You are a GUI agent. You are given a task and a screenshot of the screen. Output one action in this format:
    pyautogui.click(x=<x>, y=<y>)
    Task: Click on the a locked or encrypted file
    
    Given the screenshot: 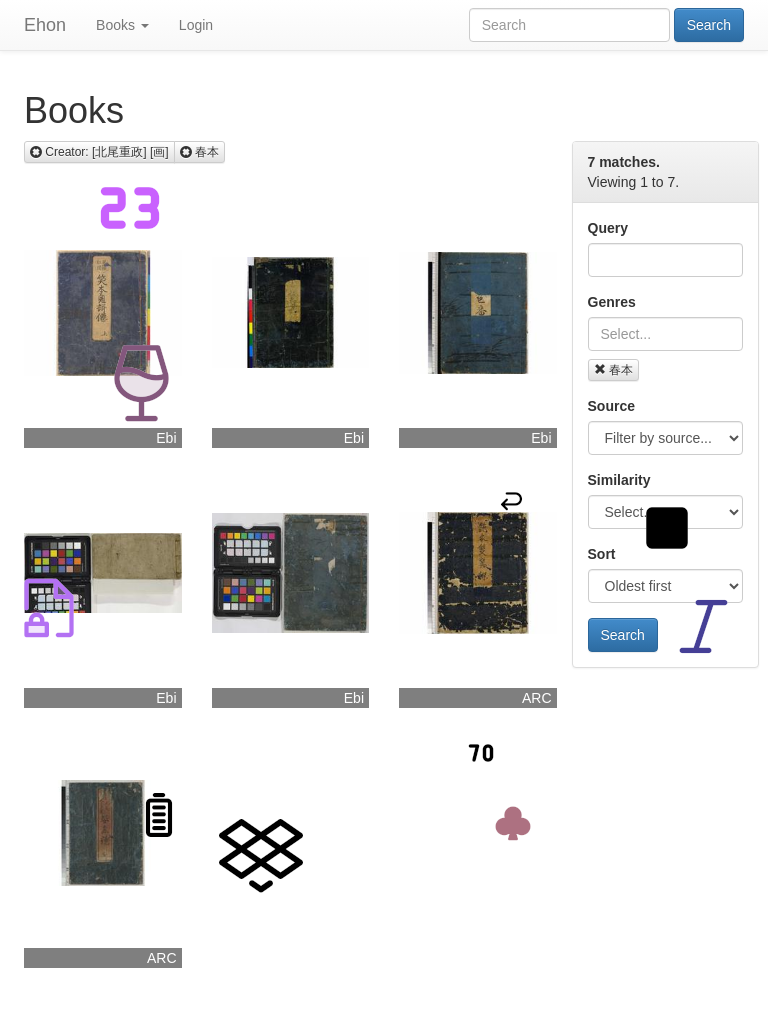 What is the action you would take?
    pyautogui.click(x=49, y=608)
    